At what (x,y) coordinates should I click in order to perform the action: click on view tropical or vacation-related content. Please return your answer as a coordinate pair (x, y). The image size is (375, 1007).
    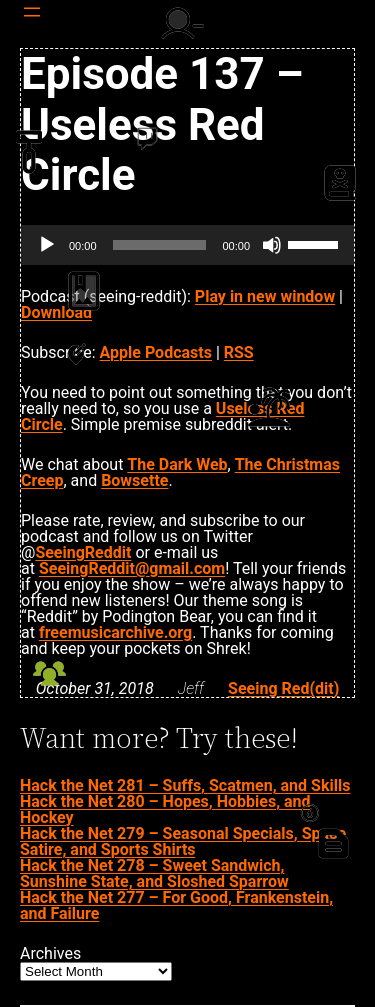
    Looking at the image, I should click on (269, 407).